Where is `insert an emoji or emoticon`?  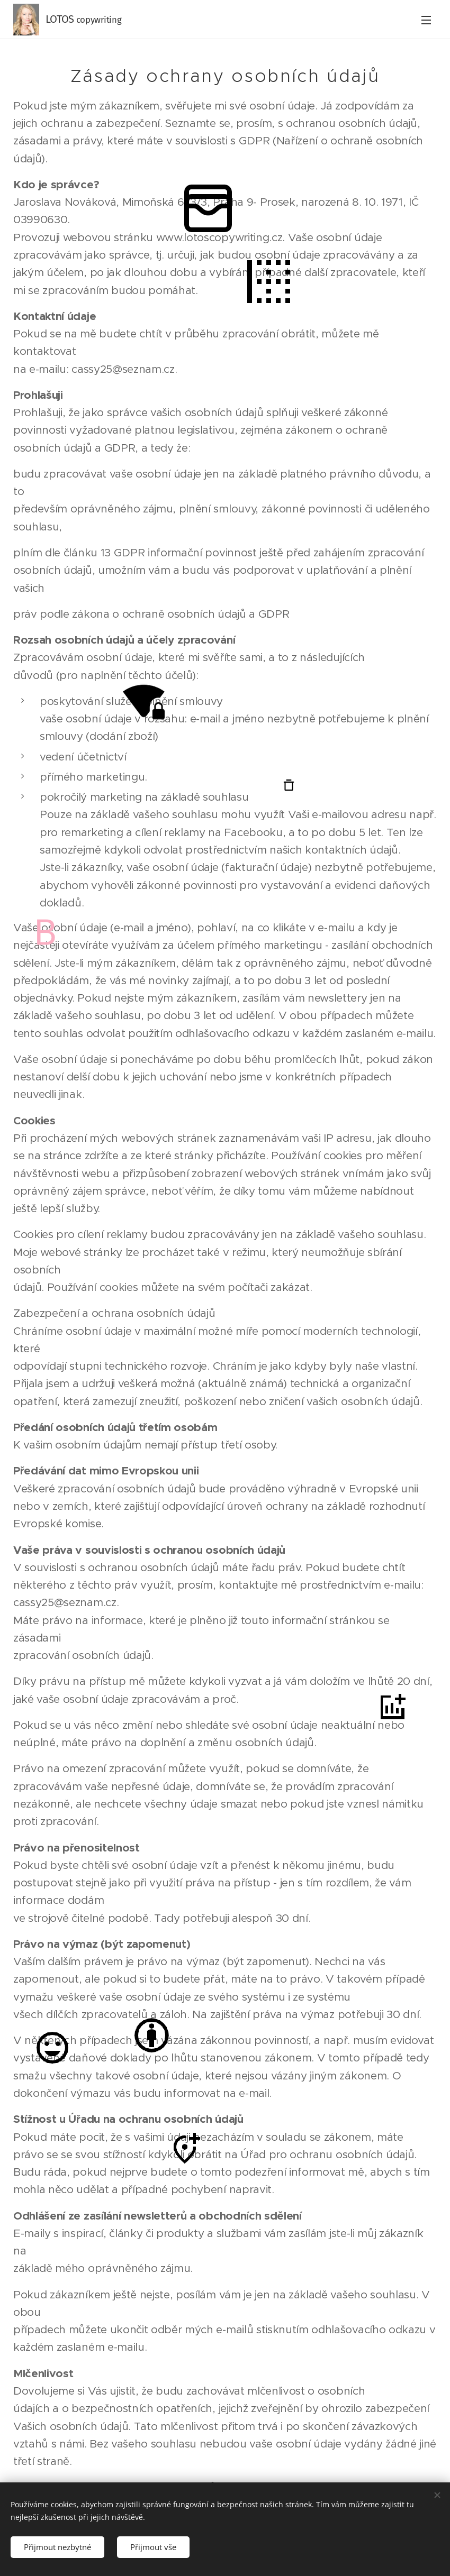
insert an emoji or emoticon is located at coordinates (52, 2048).